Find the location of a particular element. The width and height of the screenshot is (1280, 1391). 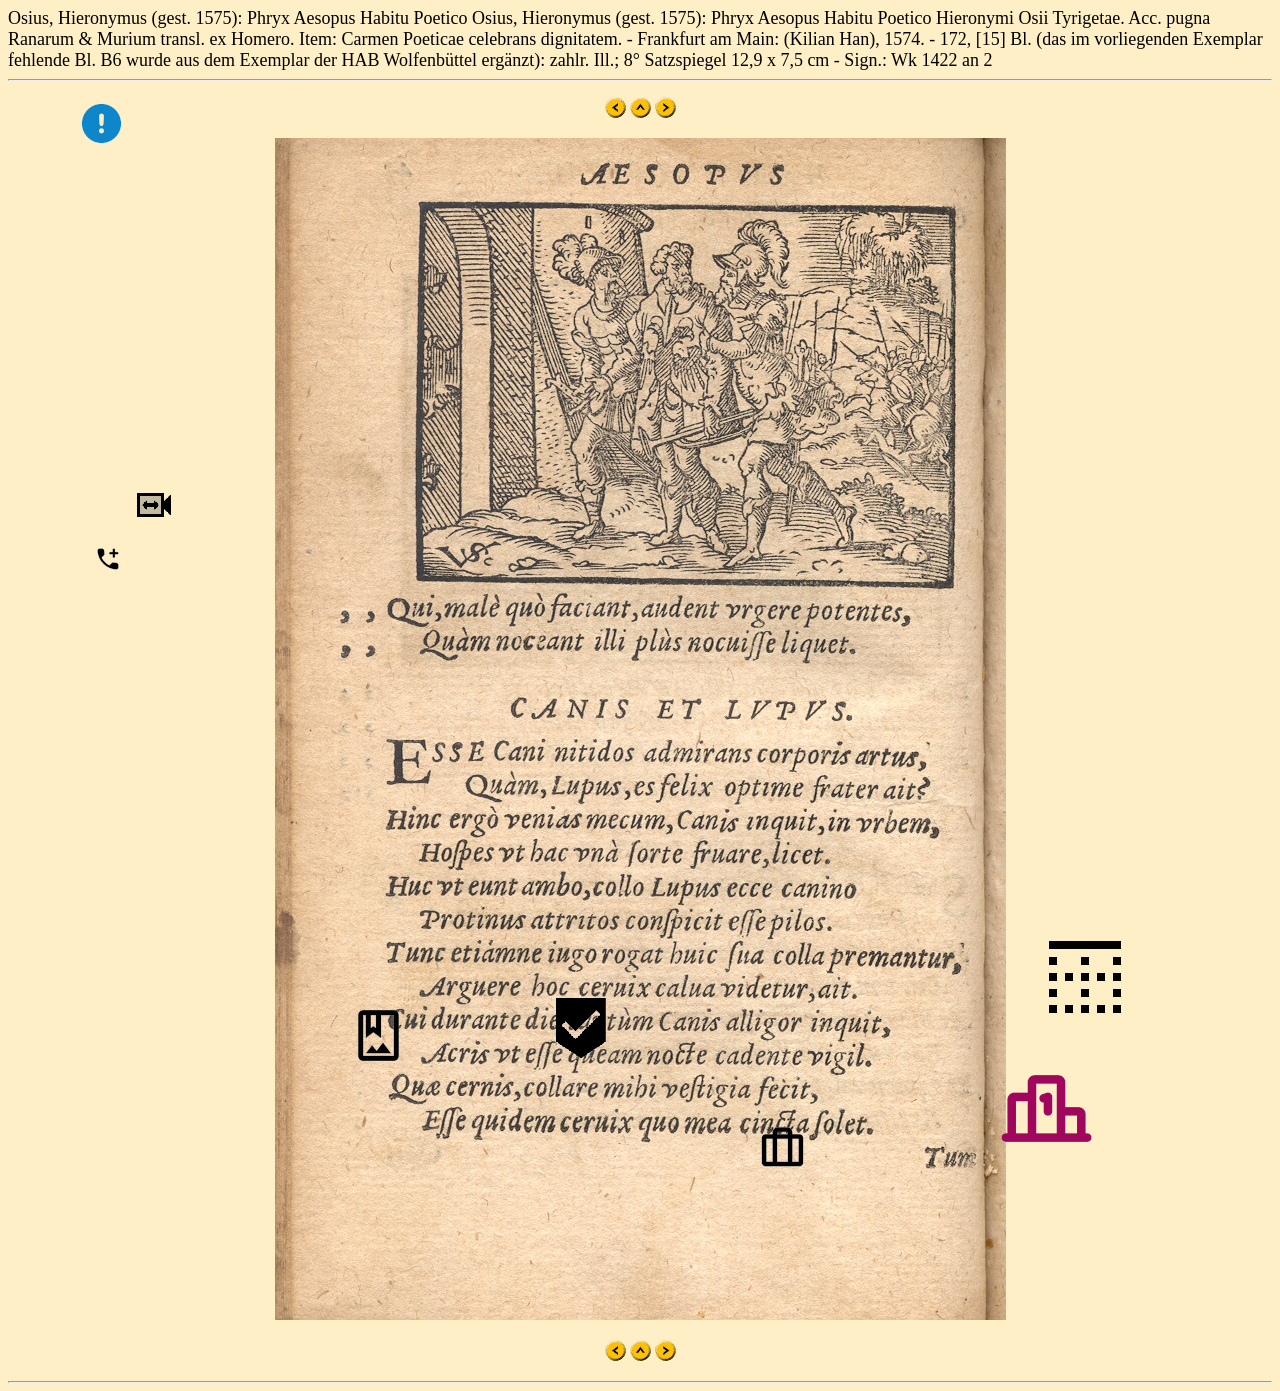

mark location as visited is located at coordinates (581, 1028).